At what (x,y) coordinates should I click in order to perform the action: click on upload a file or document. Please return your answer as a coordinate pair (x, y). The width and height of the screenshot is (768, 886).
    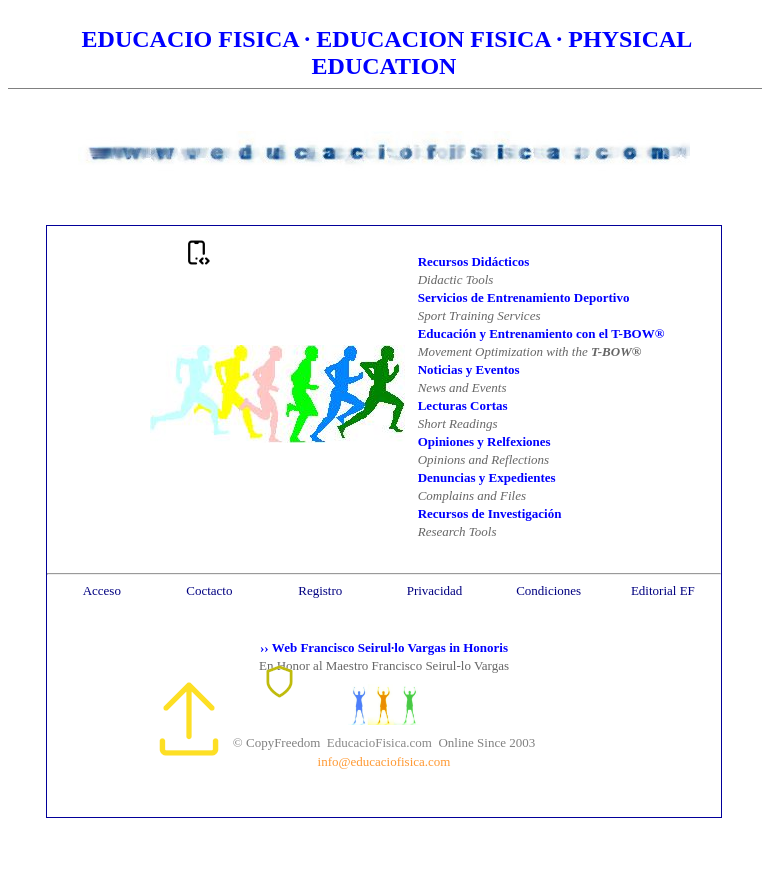
    Looking at the image, I should click on (189, 719).